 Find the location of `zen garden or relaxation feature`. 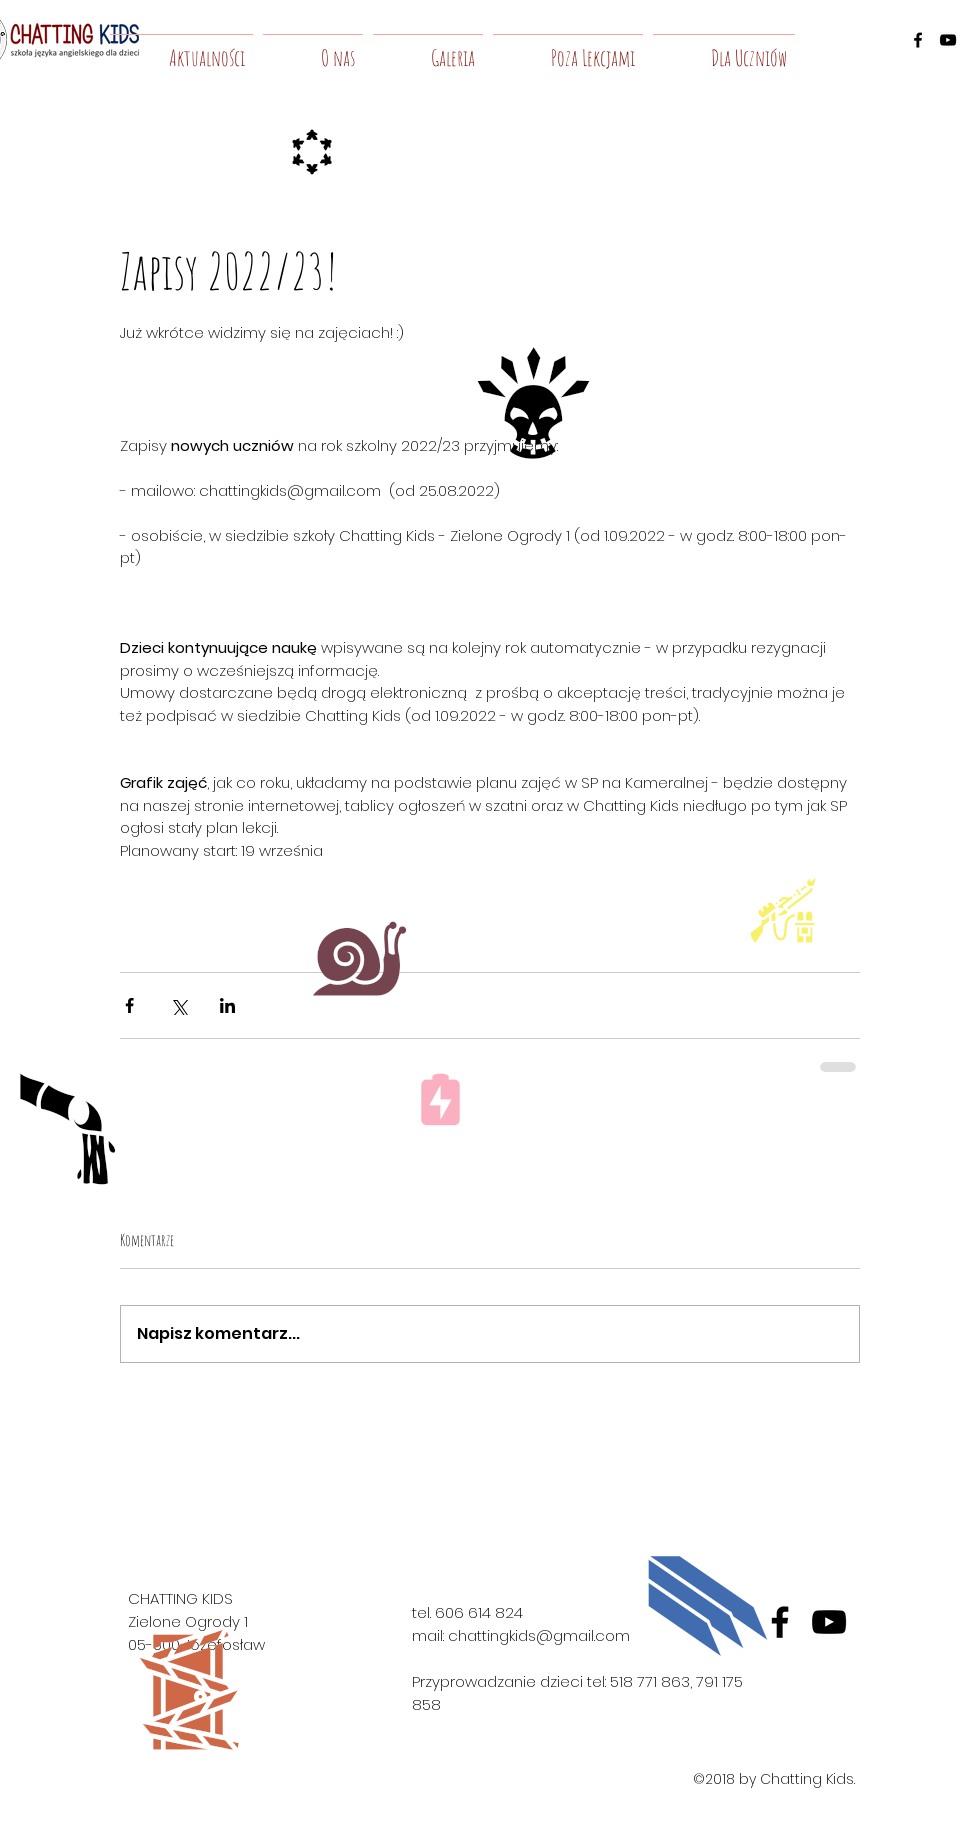

zen garden or relaxation feature is located at coordinates (77, 1128).